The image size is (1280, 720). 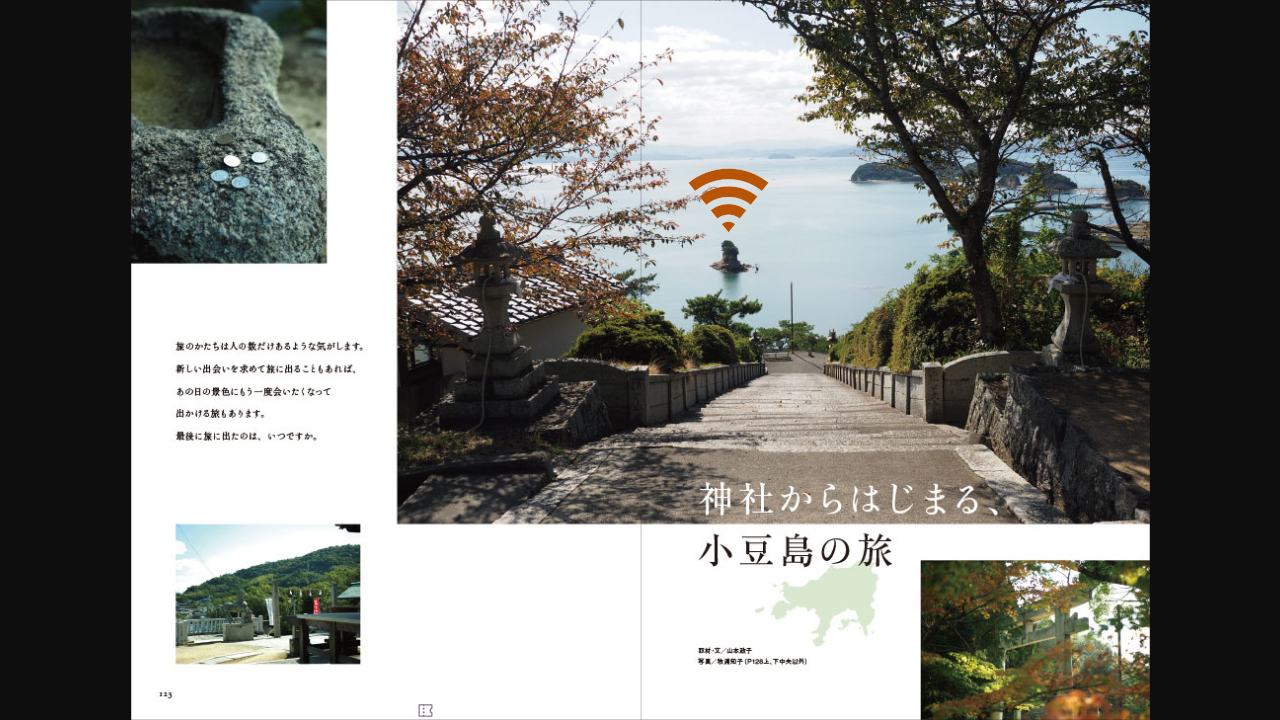 I want to click on indicates active wifi connection, so click(x=728, y=200).